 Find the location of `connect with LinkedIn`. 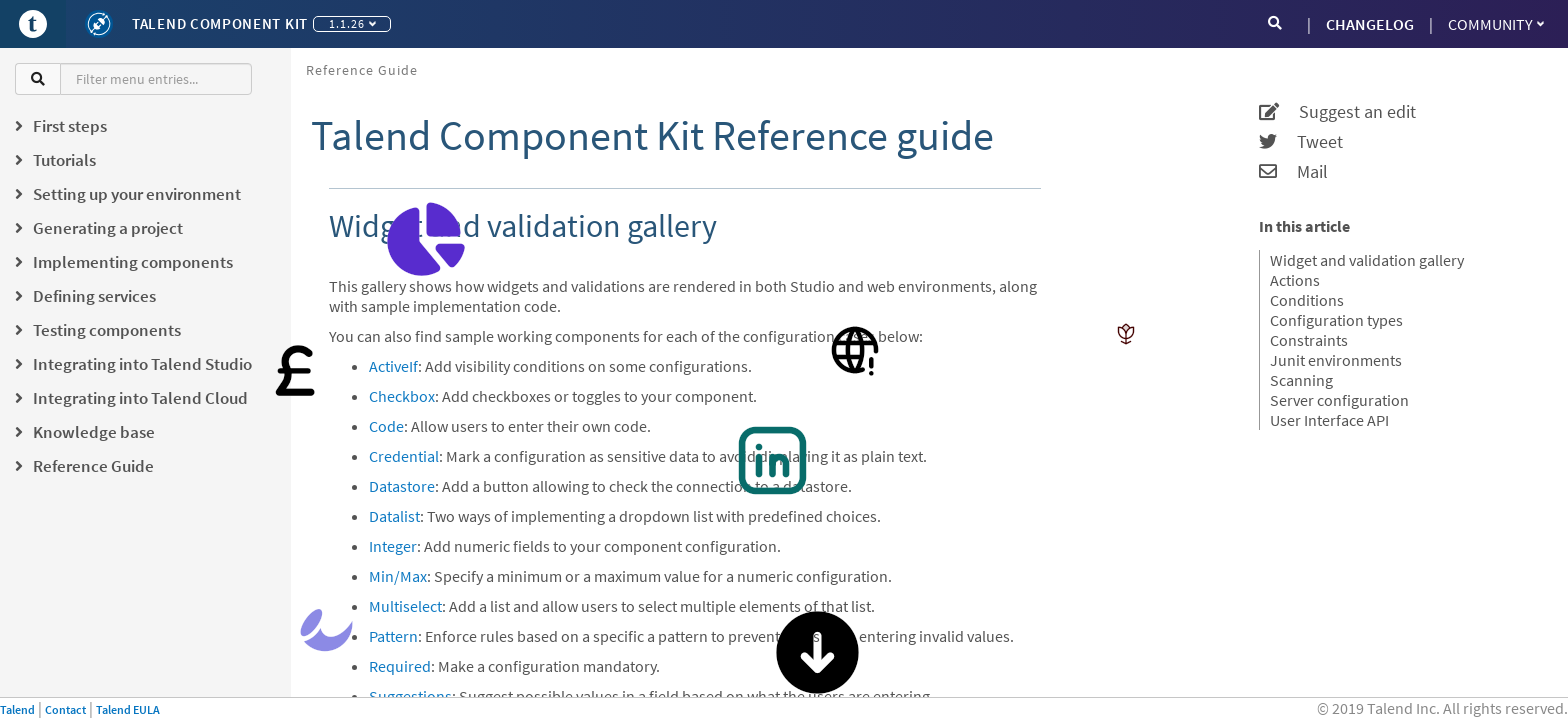

connect with LinkedIn is located at coordinates (772, 460).